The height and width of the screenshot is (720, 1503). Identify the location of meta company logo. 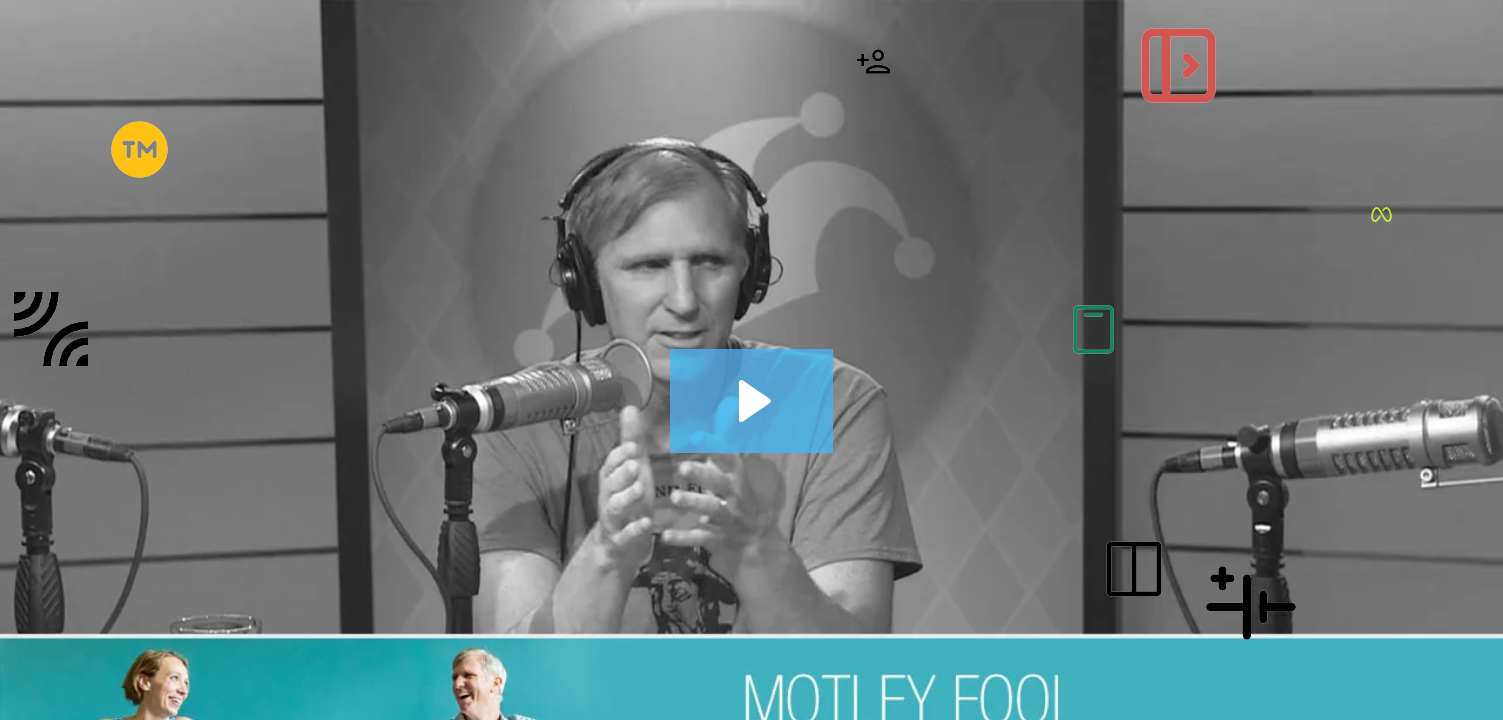
(1381, 214).